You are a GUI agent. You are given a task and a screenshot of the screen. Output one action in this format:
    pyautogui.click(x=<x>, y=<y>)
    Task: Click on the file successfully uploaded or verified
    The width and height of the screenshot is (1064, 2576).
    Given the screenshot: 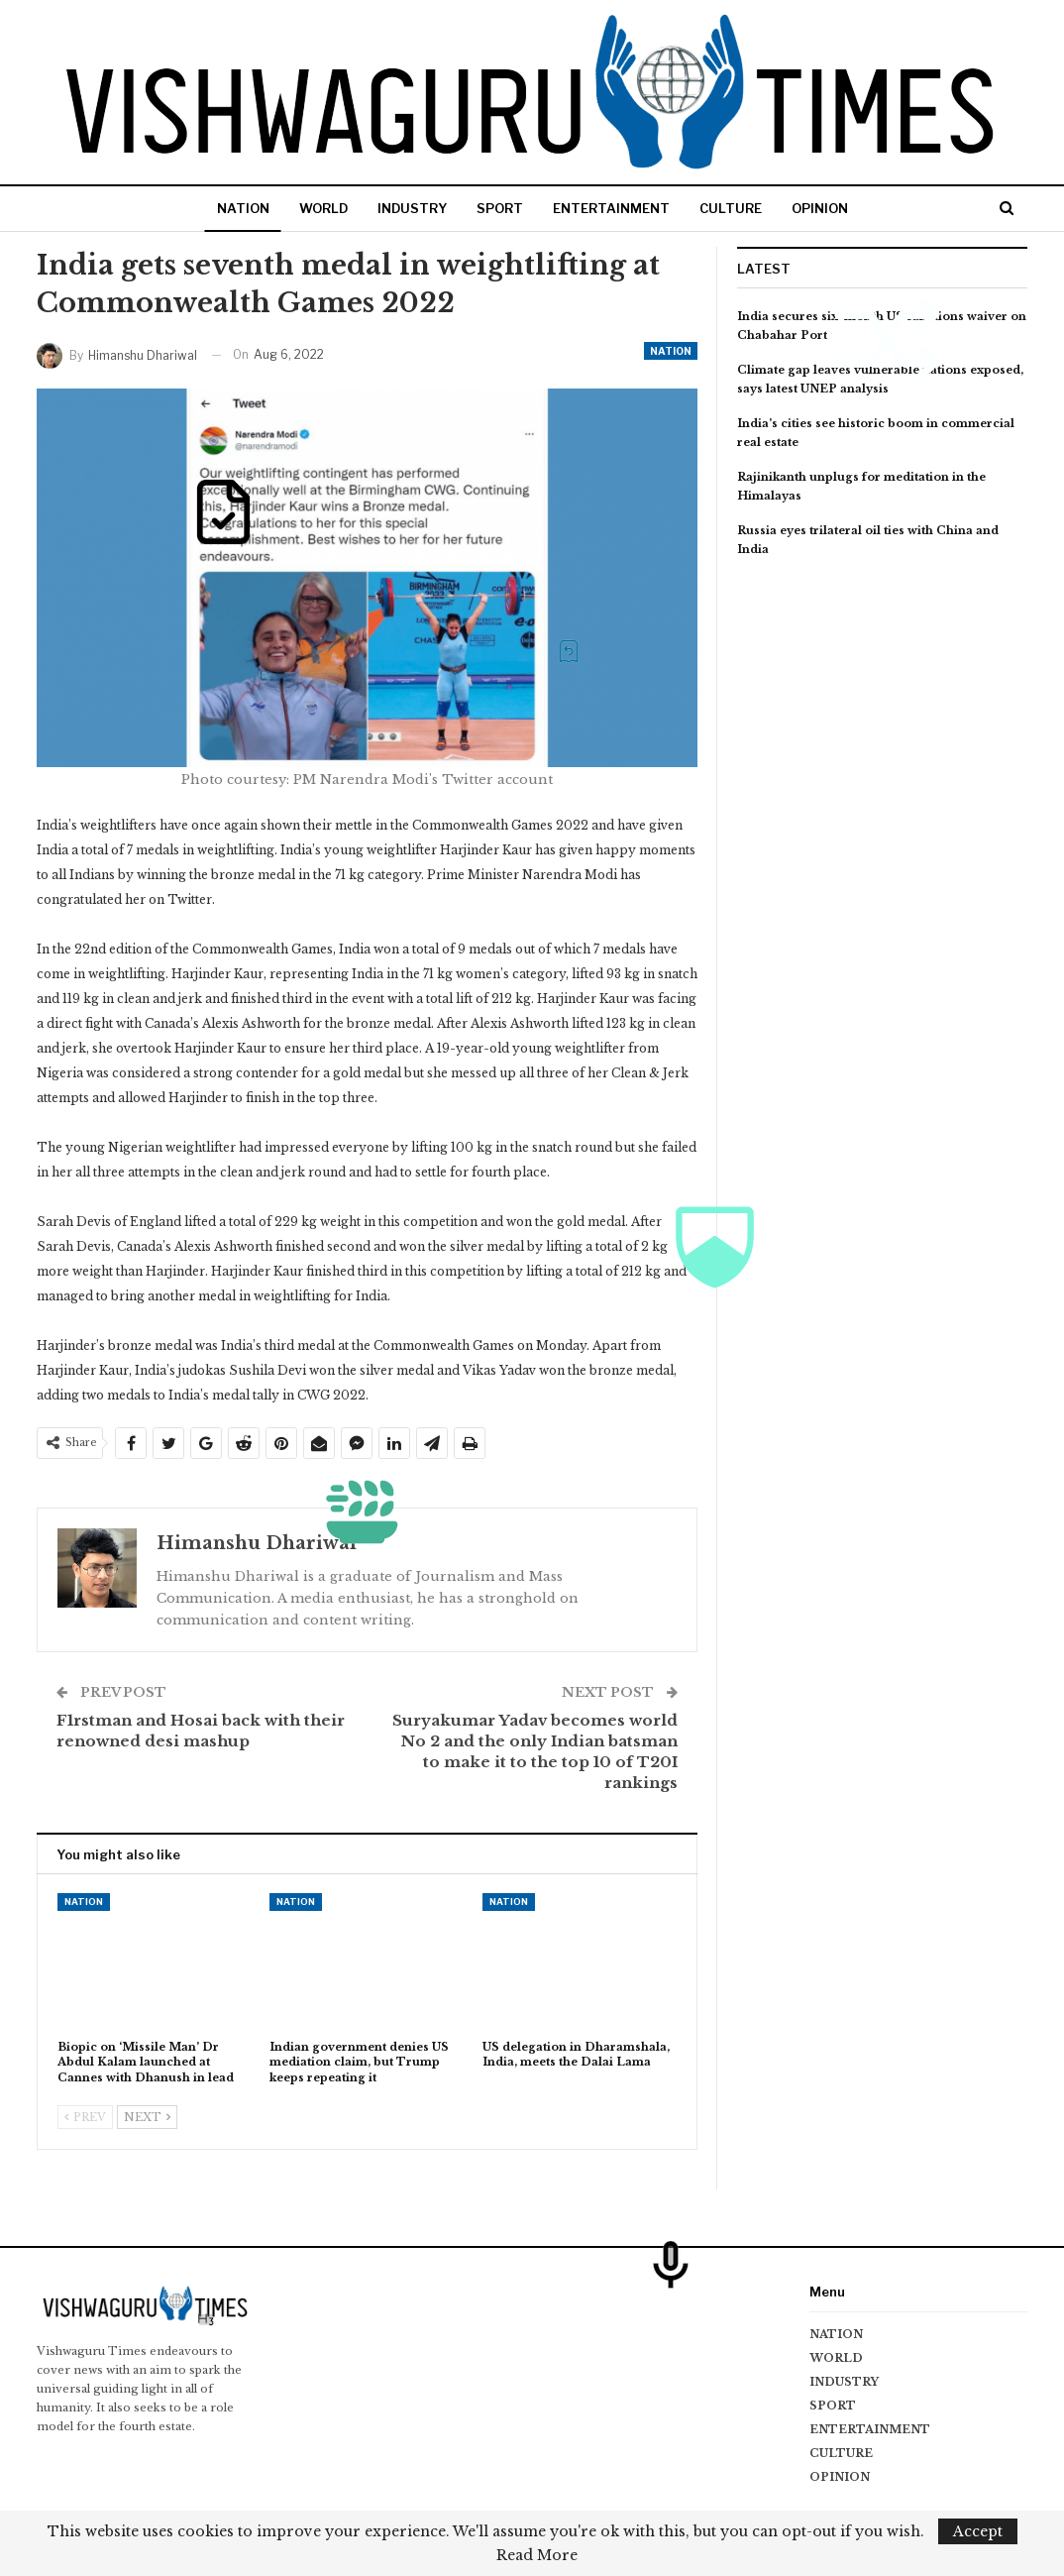 What is the action you would take?
    pyautogui.click(x=223, y=511)
    